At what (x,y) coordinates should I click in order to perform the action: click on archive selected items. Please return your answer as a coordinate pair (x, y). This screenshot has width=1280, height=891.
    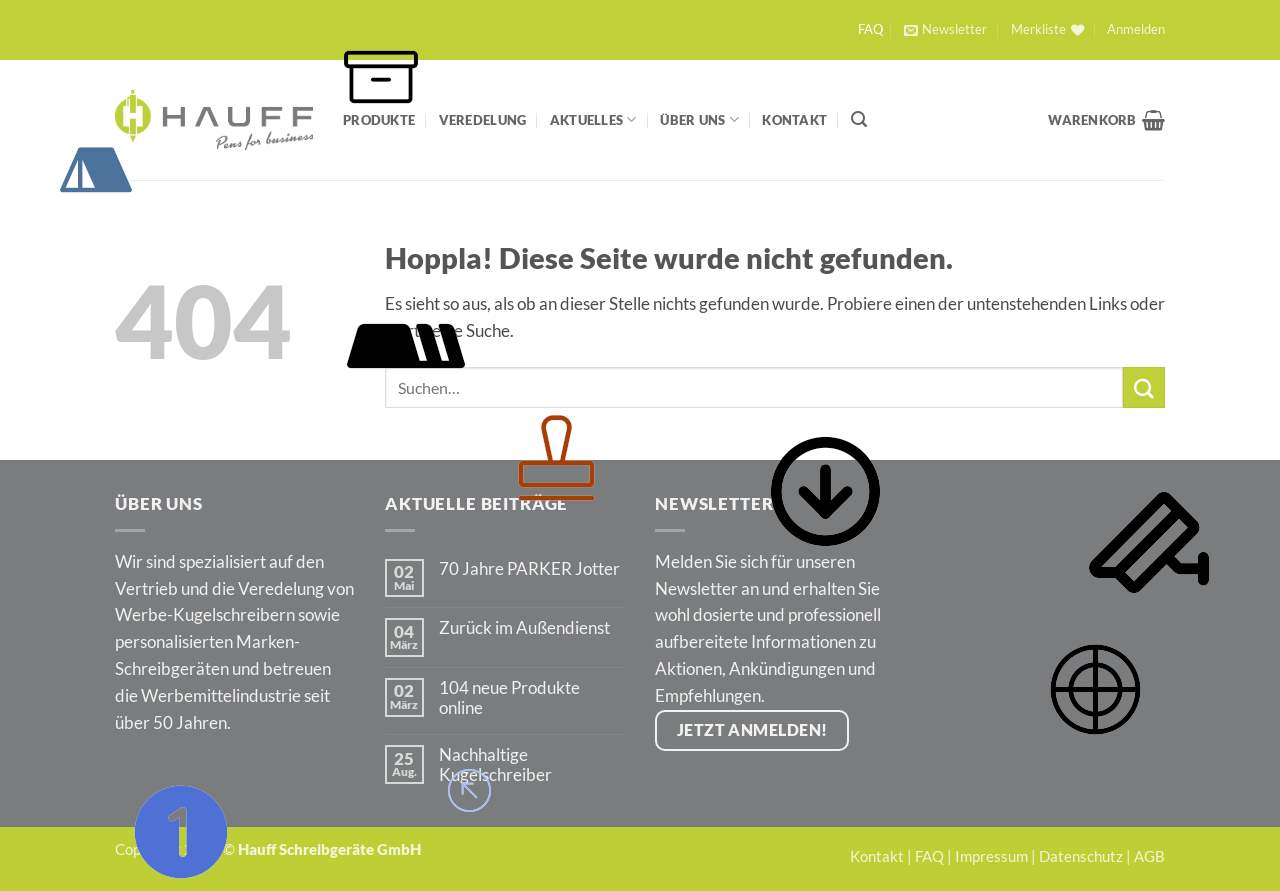
    Looking at the image, I should click on (381, 77).